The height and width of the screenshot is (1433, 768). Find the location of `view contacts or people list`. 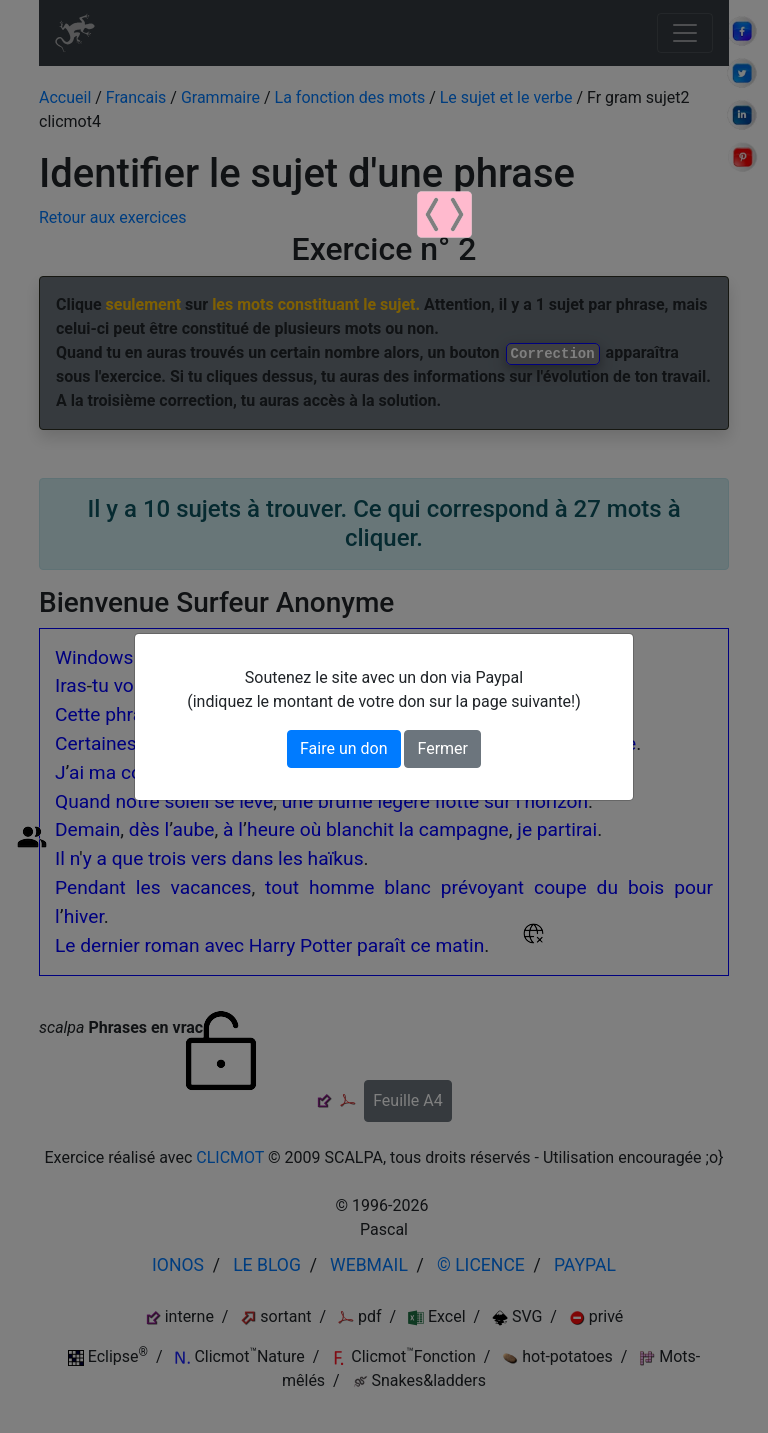

view contacts or people list is located at coordinates (32, 837).